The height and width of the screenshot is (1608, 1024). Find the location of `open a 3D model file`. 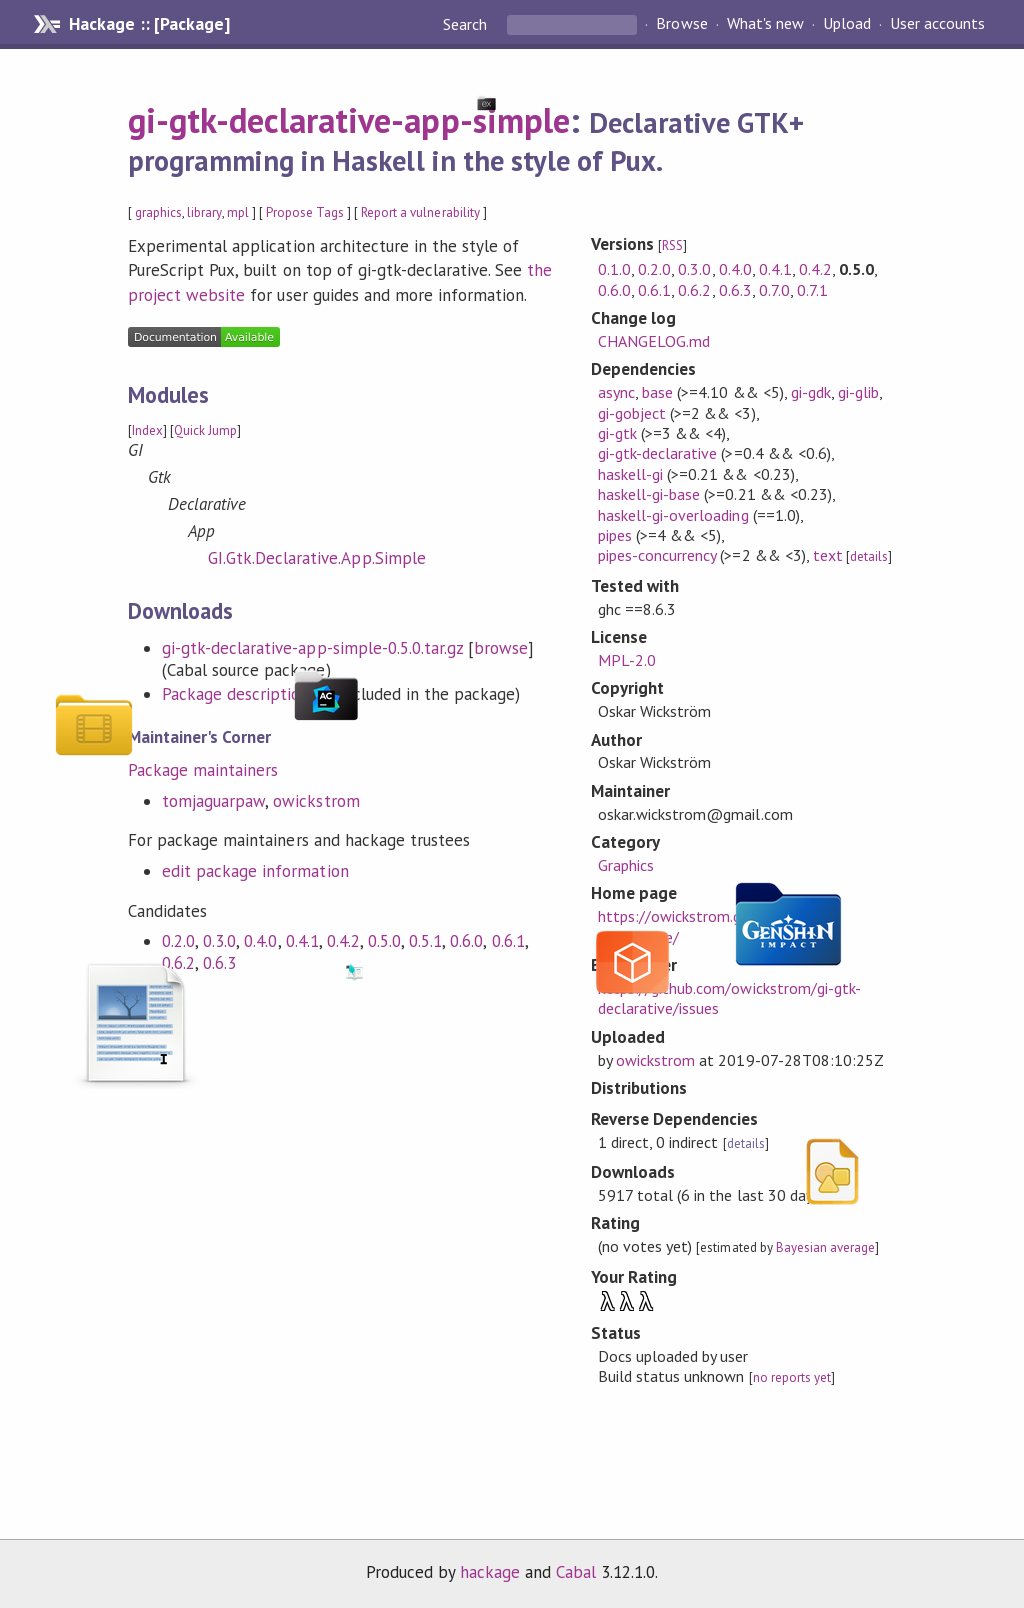

open a 3D model file is located at coordinates (632, 959).